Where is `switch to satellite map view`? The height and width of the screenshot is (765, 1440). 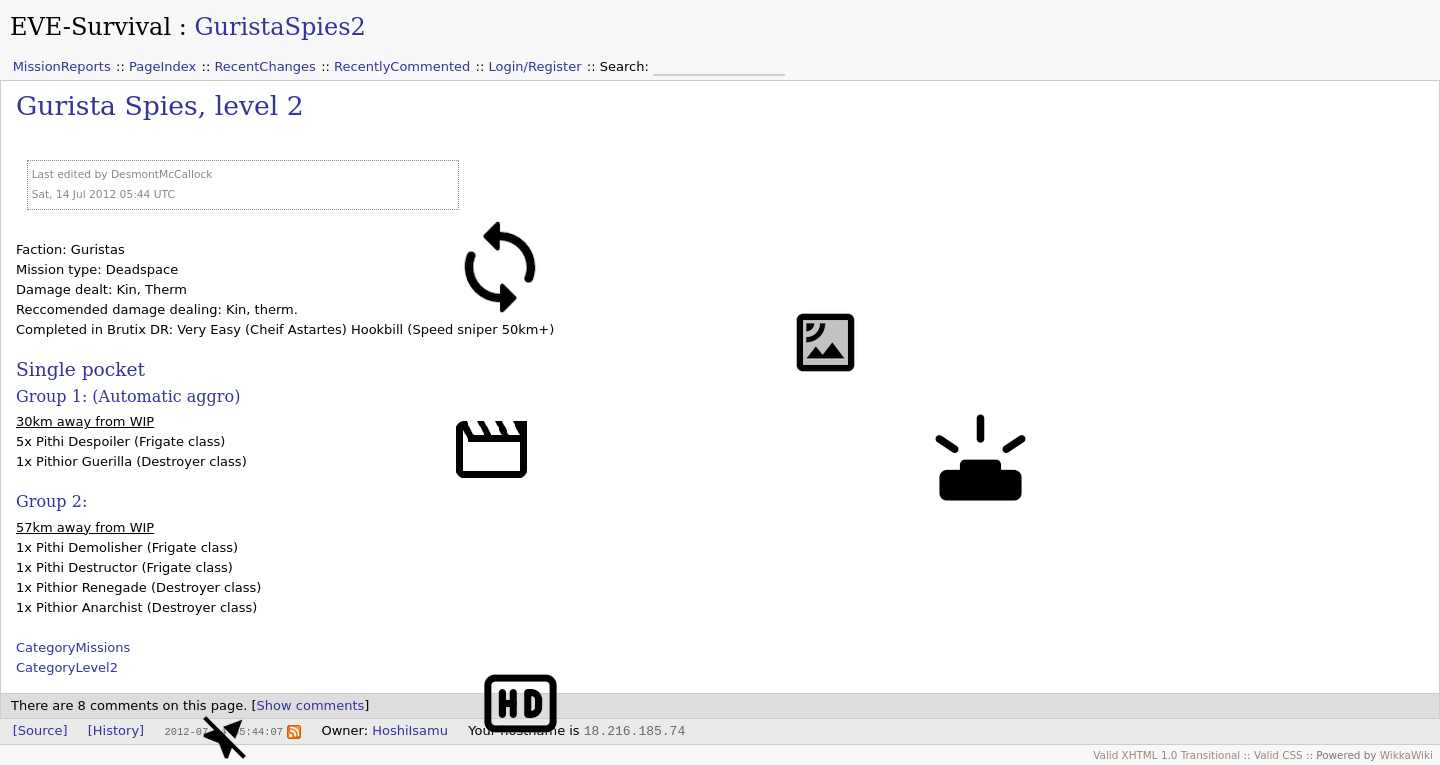
switch to satellite map view is located at coordinates (825, 342).